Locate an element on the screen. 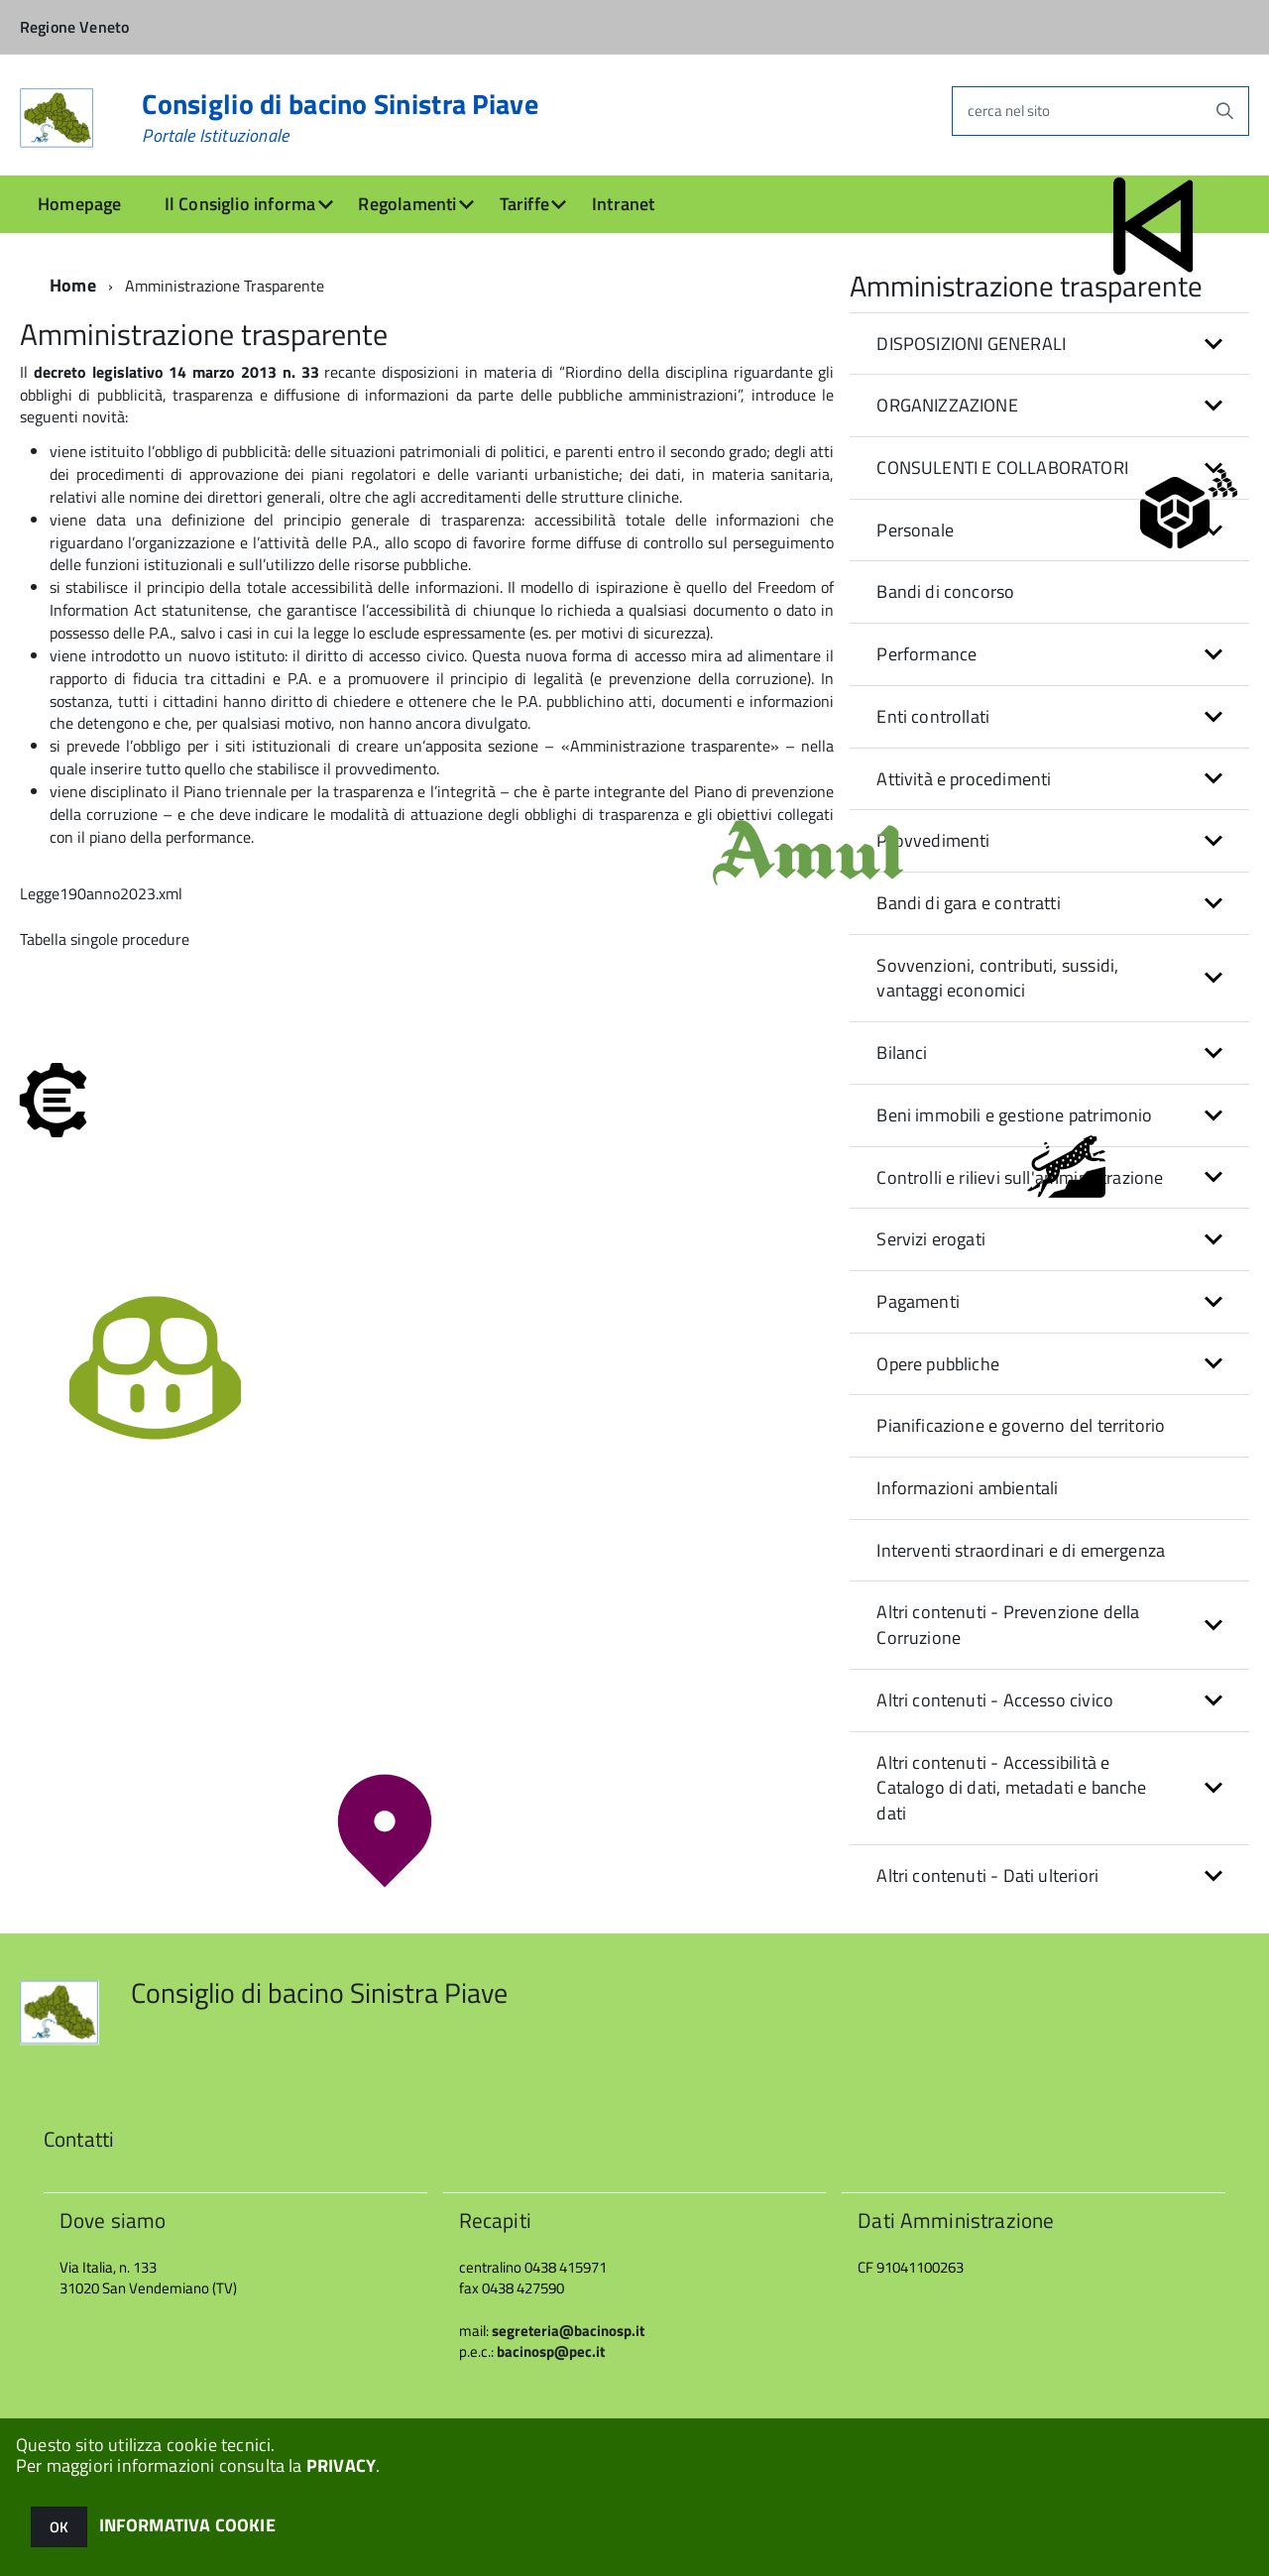 The height and width of the screenshot is (2576, 1269). kubespray project logo is located at coordinates (1189, 509).